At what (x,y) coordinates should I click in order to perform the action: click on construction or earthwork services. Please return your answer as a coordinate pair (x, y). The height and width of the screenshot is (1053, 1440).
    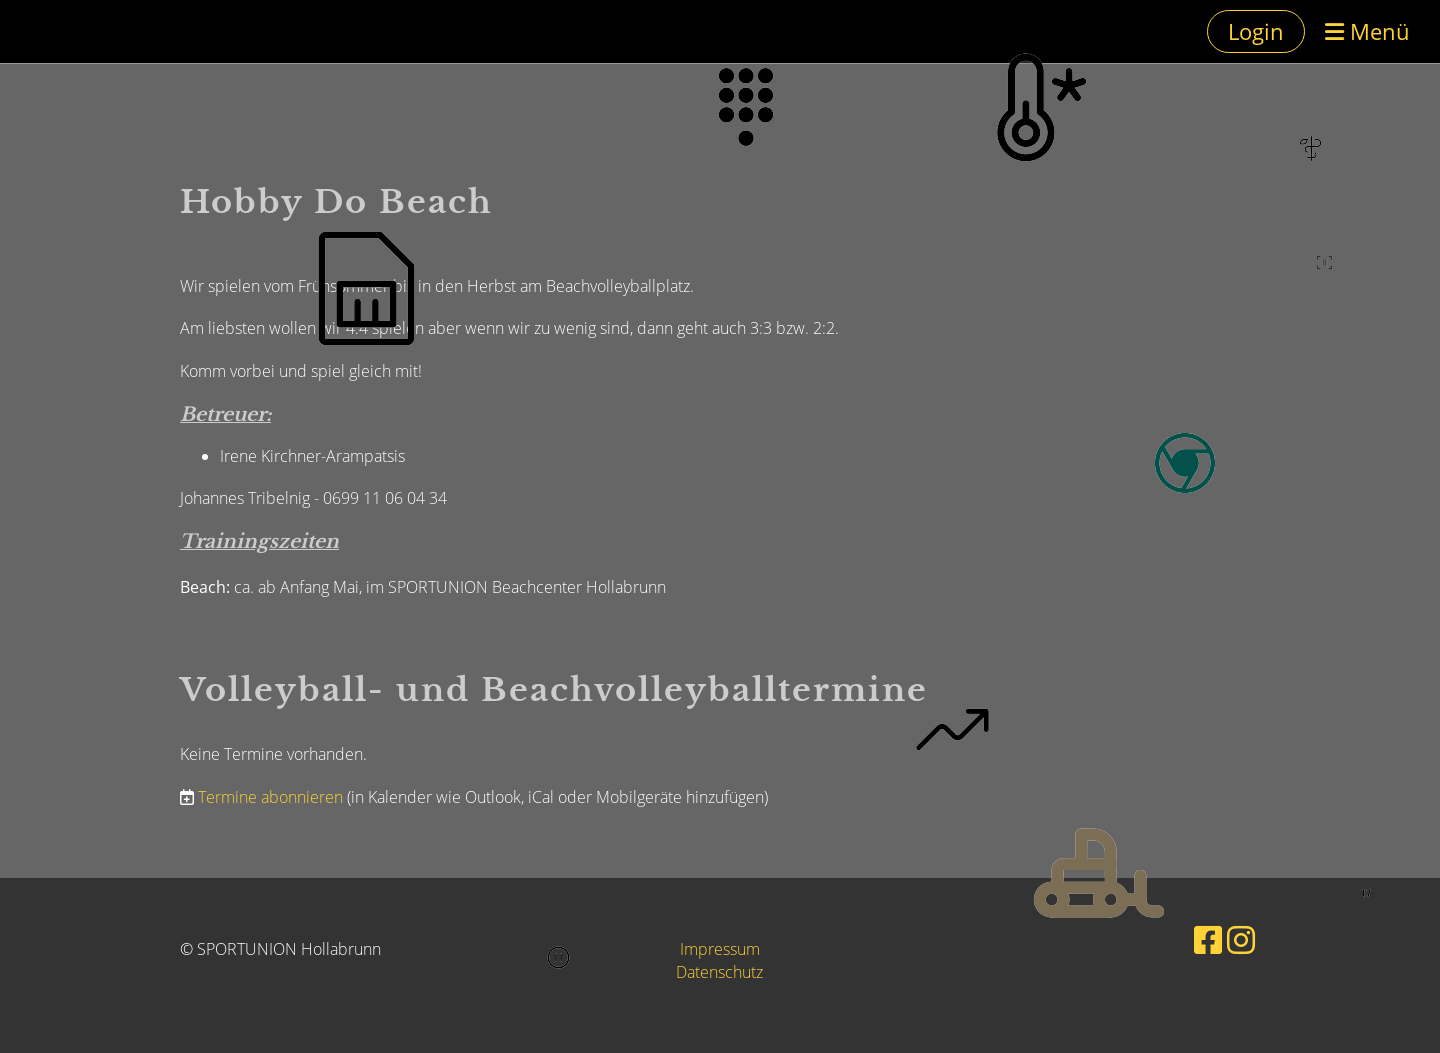
    Looking at the image, I should click on (1099, 870).